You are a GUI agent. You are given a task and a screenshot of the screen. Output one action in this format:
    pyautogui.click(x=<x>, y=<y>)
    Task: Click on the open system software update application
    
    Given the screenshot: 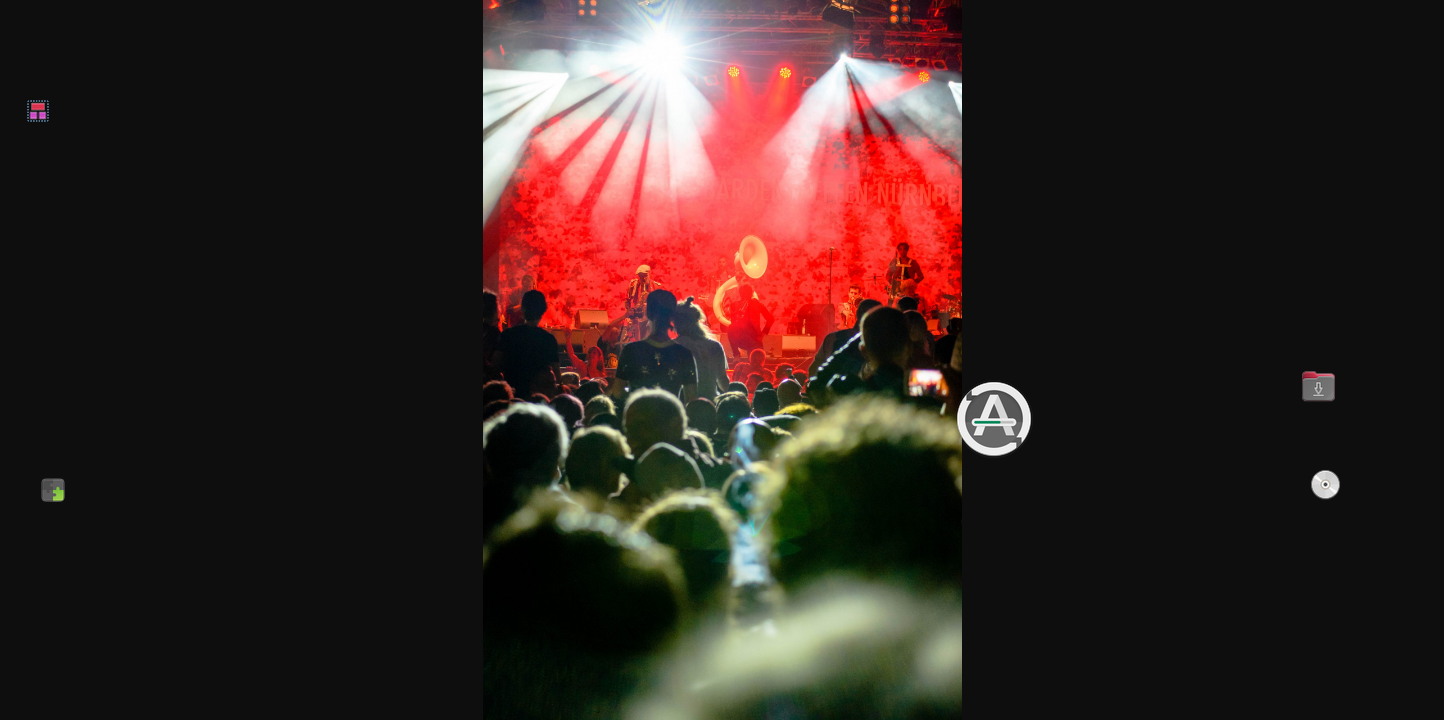 What is the action you would take?
    pyautogui.click(x=994, y=419)
    